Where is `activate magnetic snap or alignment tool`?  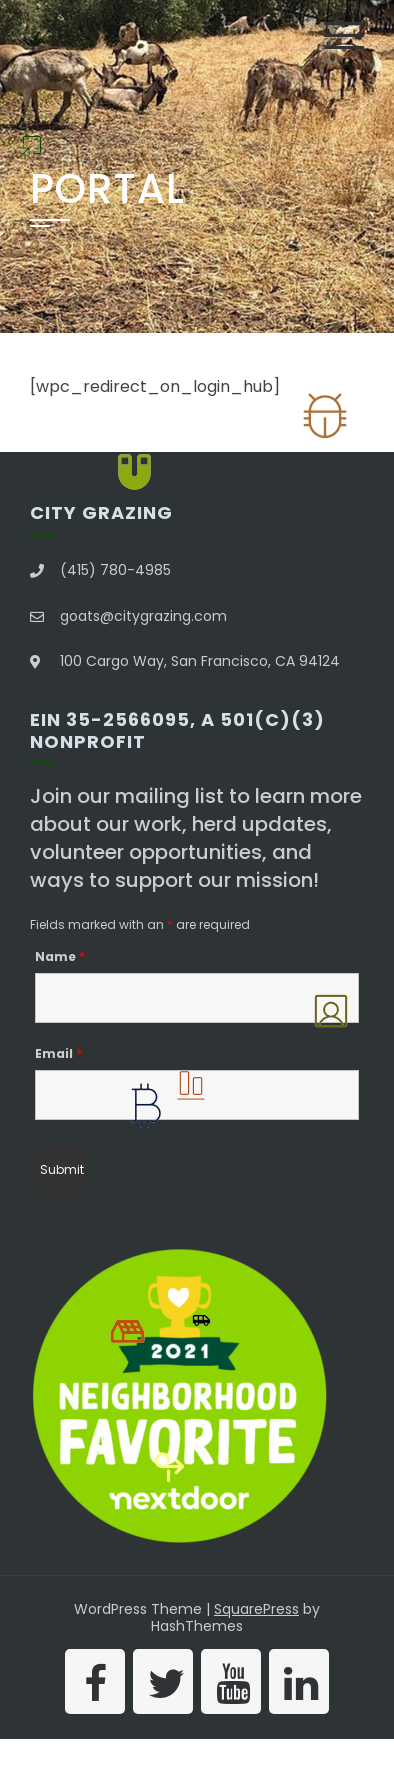 activate magnetic snap or alignment tool is located at coordinates (134, 470).